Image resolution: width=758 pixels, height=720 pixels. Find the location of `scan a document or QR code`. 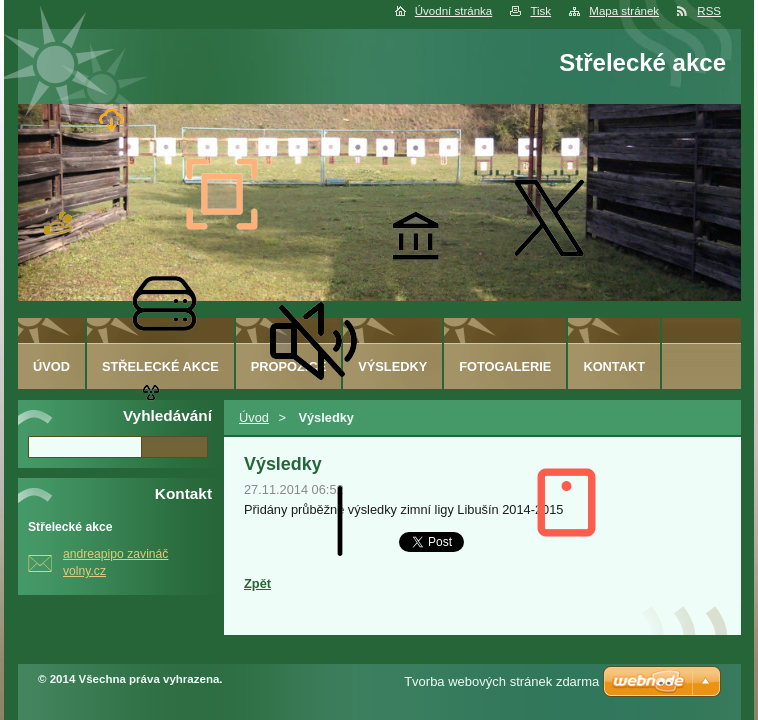

scan a document or QR code is located at coordinates (222, 194).